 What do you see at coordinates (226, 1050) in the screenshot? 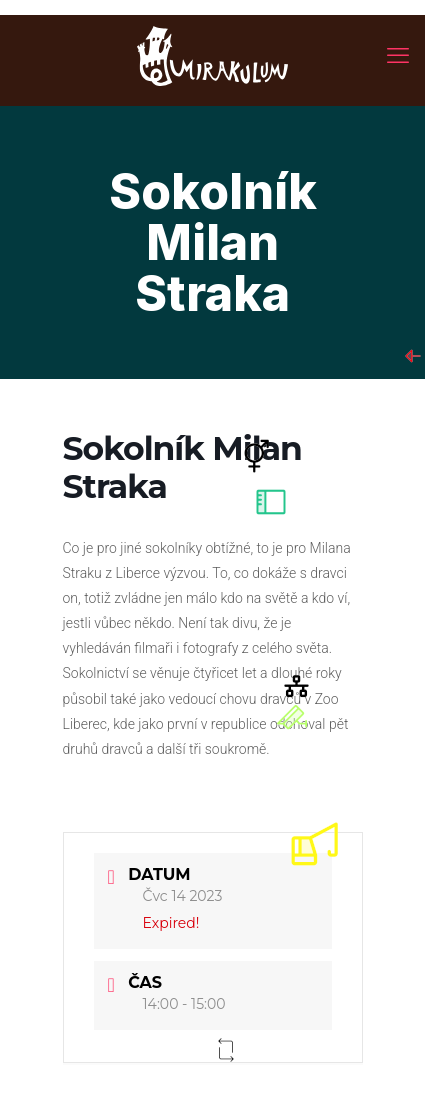
I see `rotate device orientation` at bounding box center [226, 1050].